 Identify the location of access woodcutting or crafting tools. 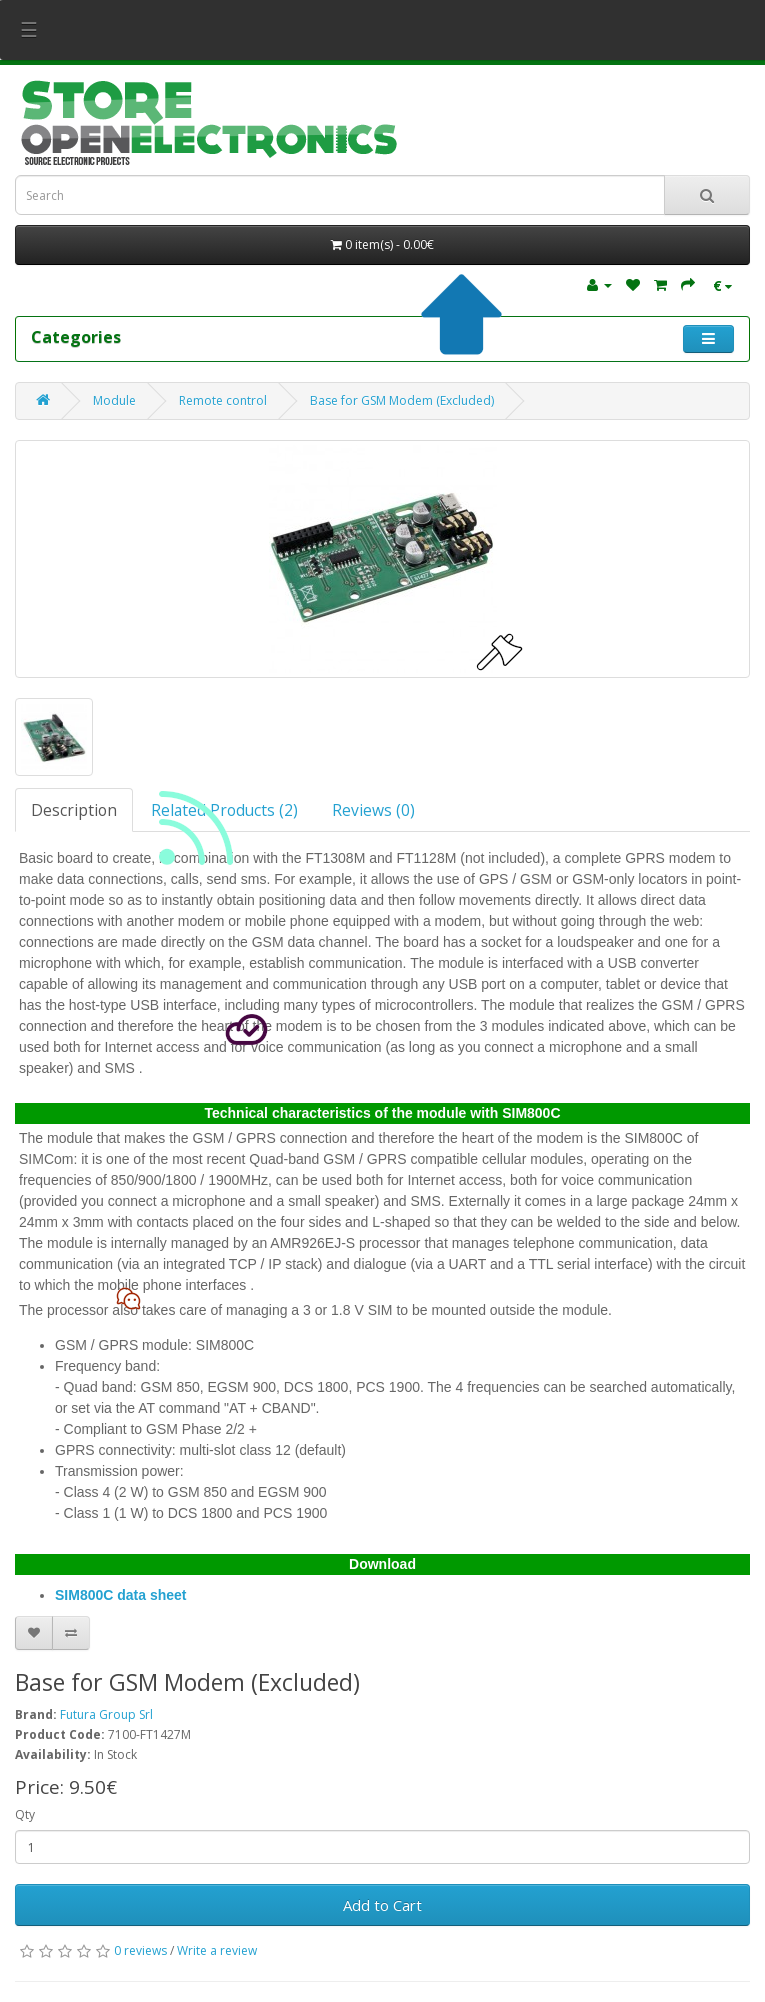
(499, 653).